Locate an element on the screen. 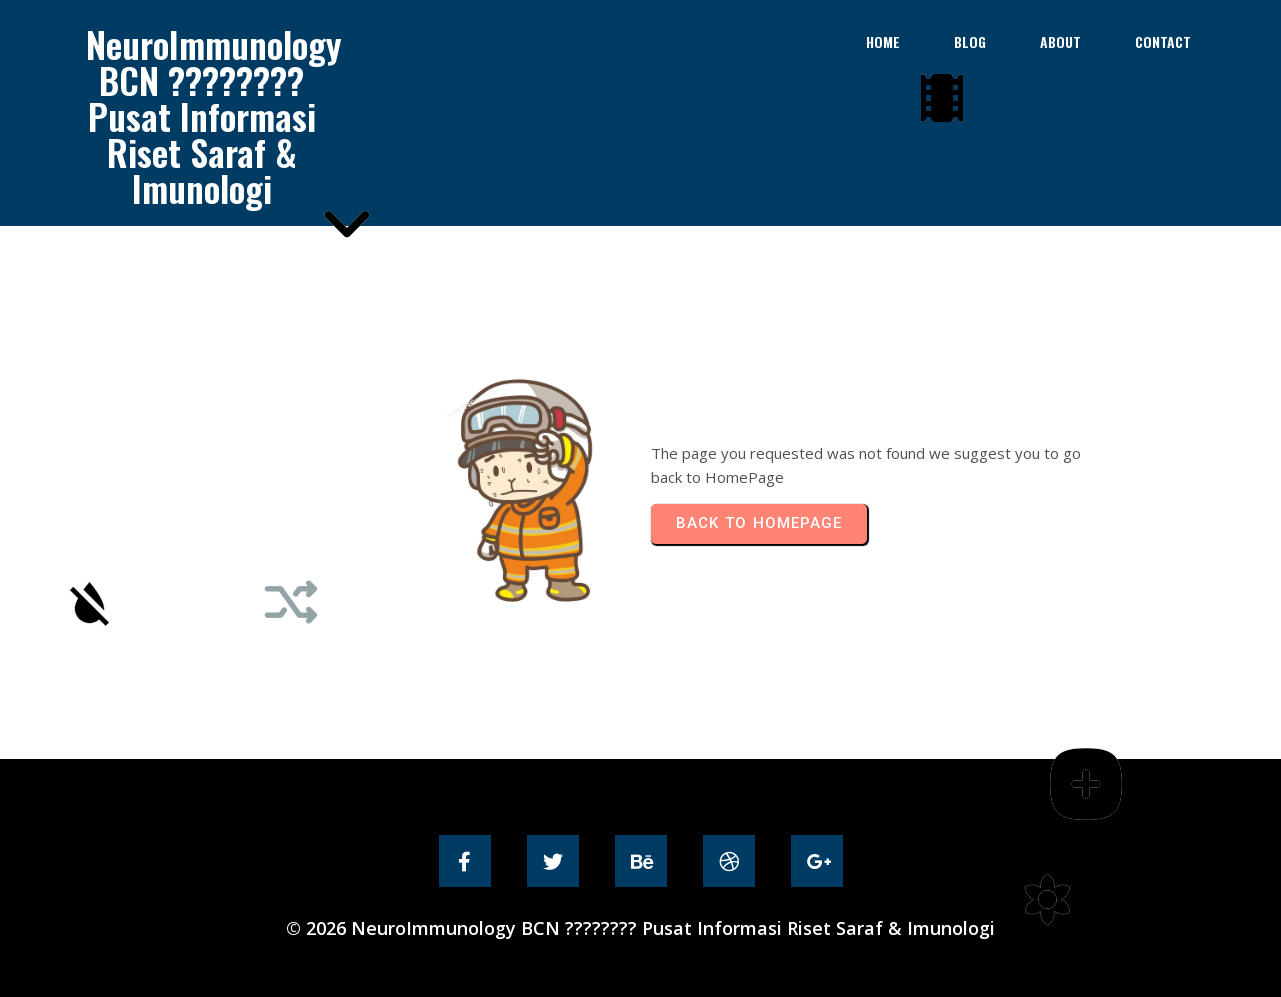 This screenshot has width=1281, height=997. shuffle or randomize playlist order is located at coordinates (290, 602).